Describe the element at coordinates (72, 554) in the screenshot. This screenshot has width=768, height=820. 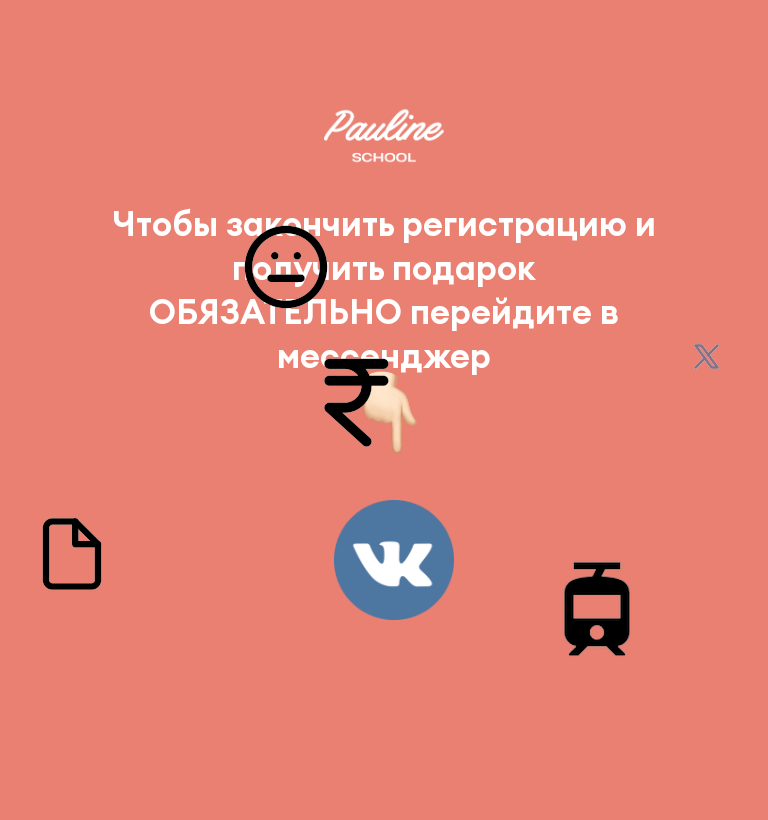
I see `view or open a file` at that location.